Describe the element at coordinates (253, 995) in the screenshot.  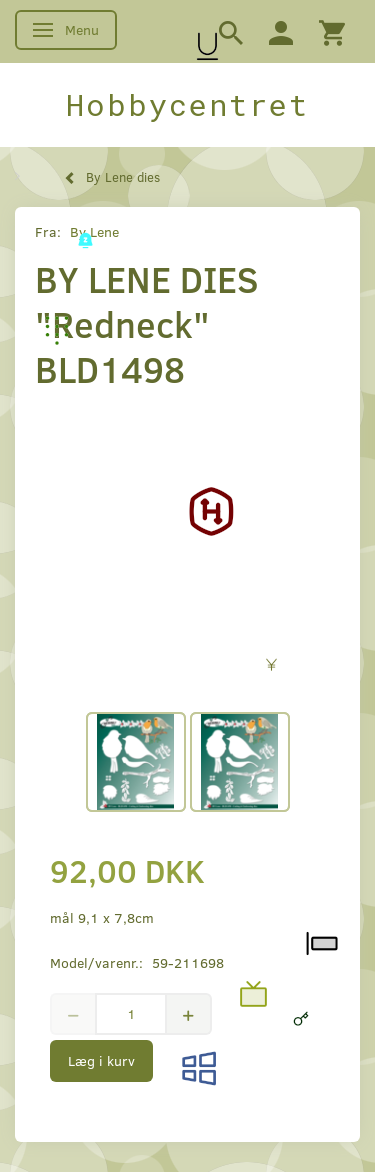
I see `access TV or video streaming features` at that location.